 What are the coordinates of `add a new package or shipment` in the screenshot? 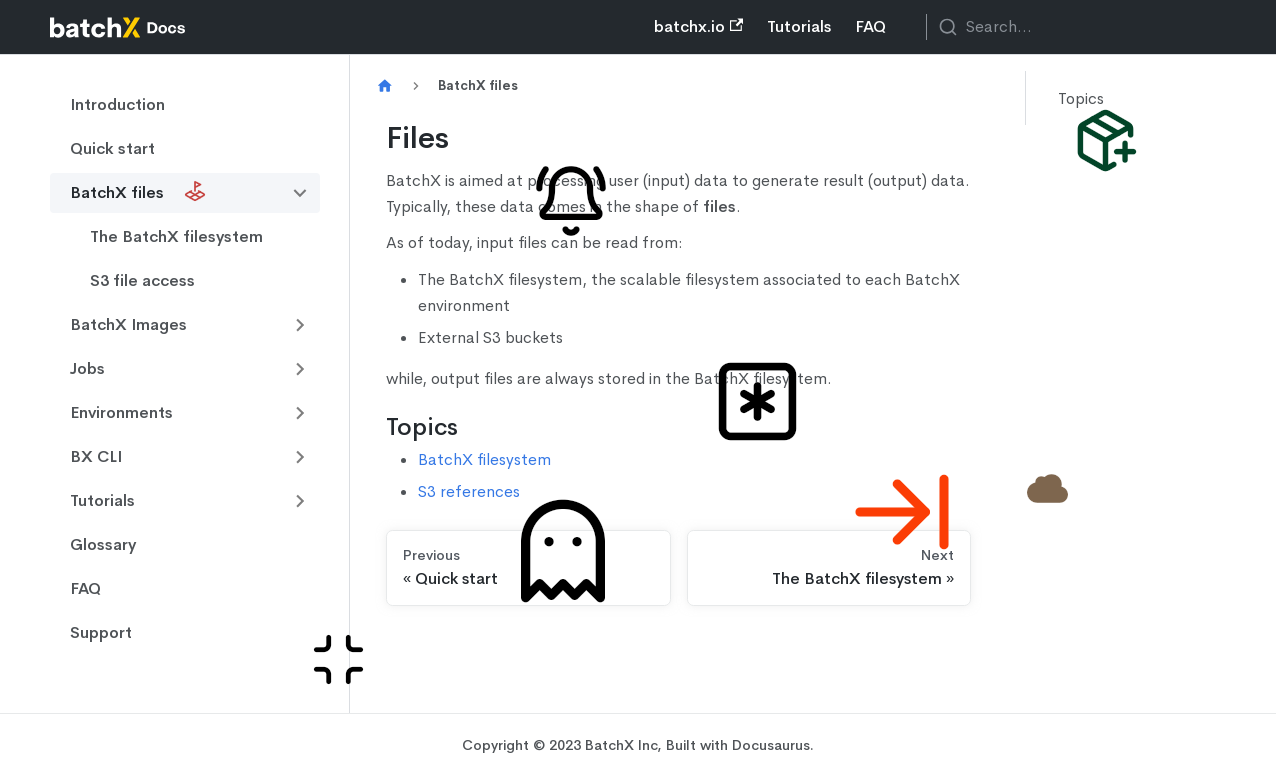 It's located at (1105, 140).